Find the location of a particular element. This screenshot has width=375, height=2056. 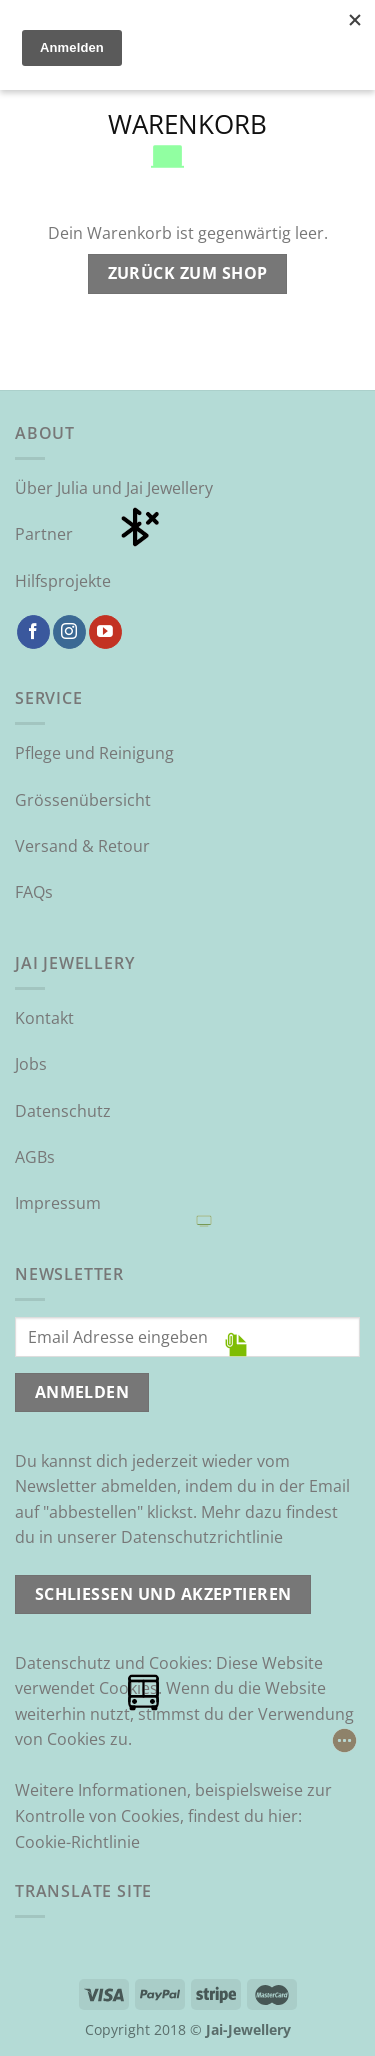

switch to desktop view is located at coordinates (167, 156).